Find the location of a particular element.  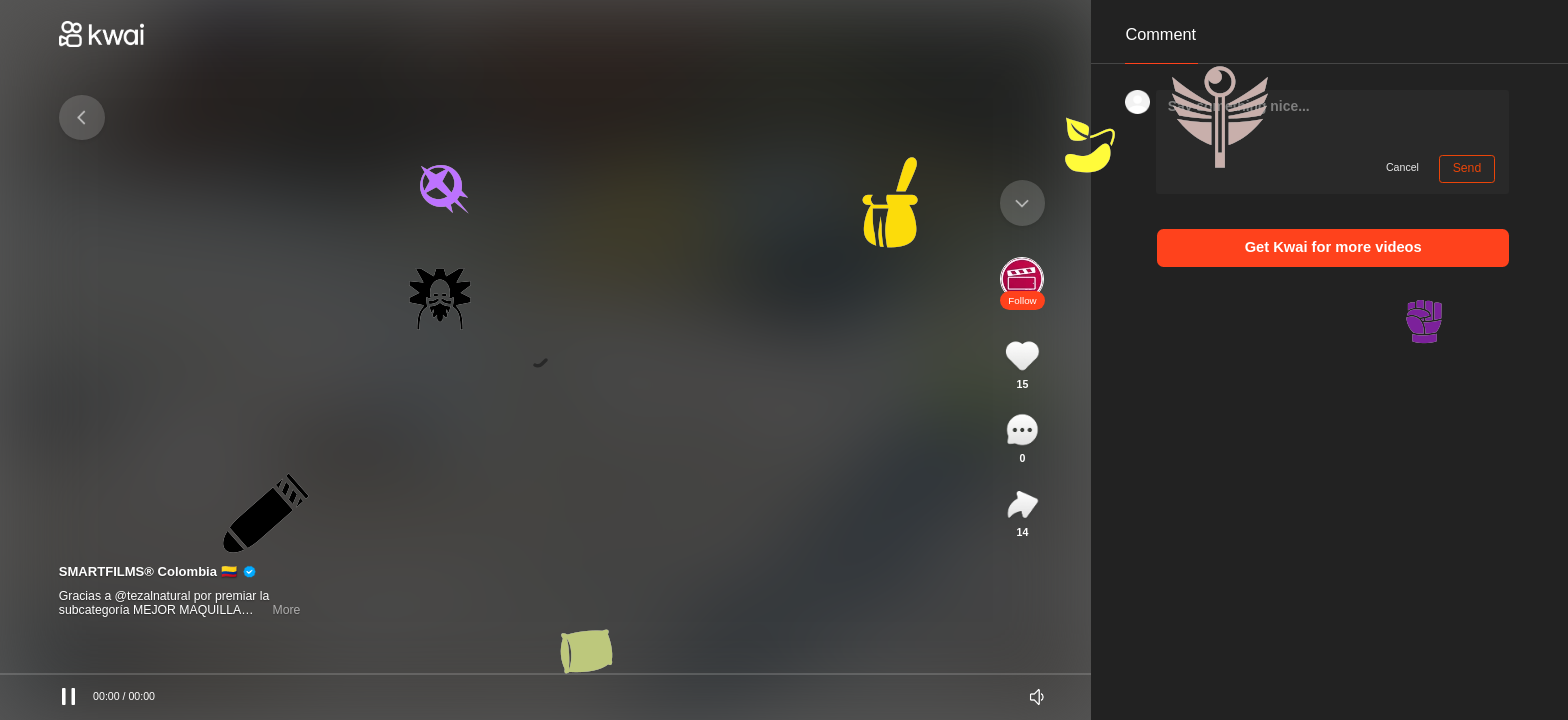

plant a seed in your garden is located at coordinates (1090, 145).